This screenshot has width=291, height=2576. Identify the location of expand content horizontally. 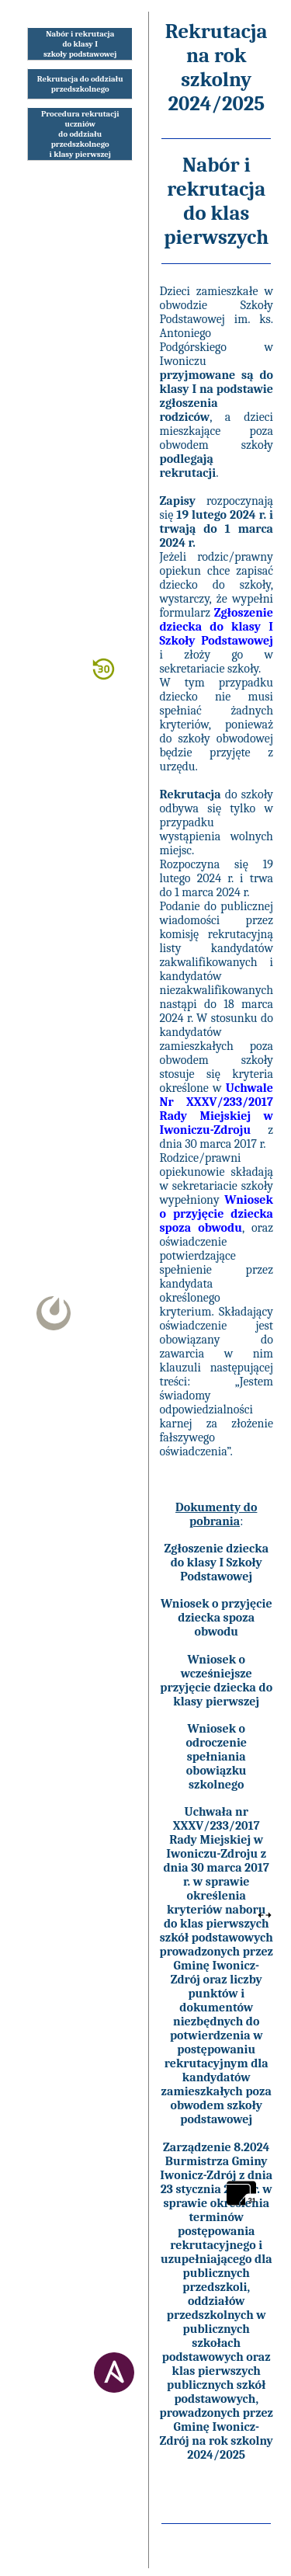
(265, 1915).